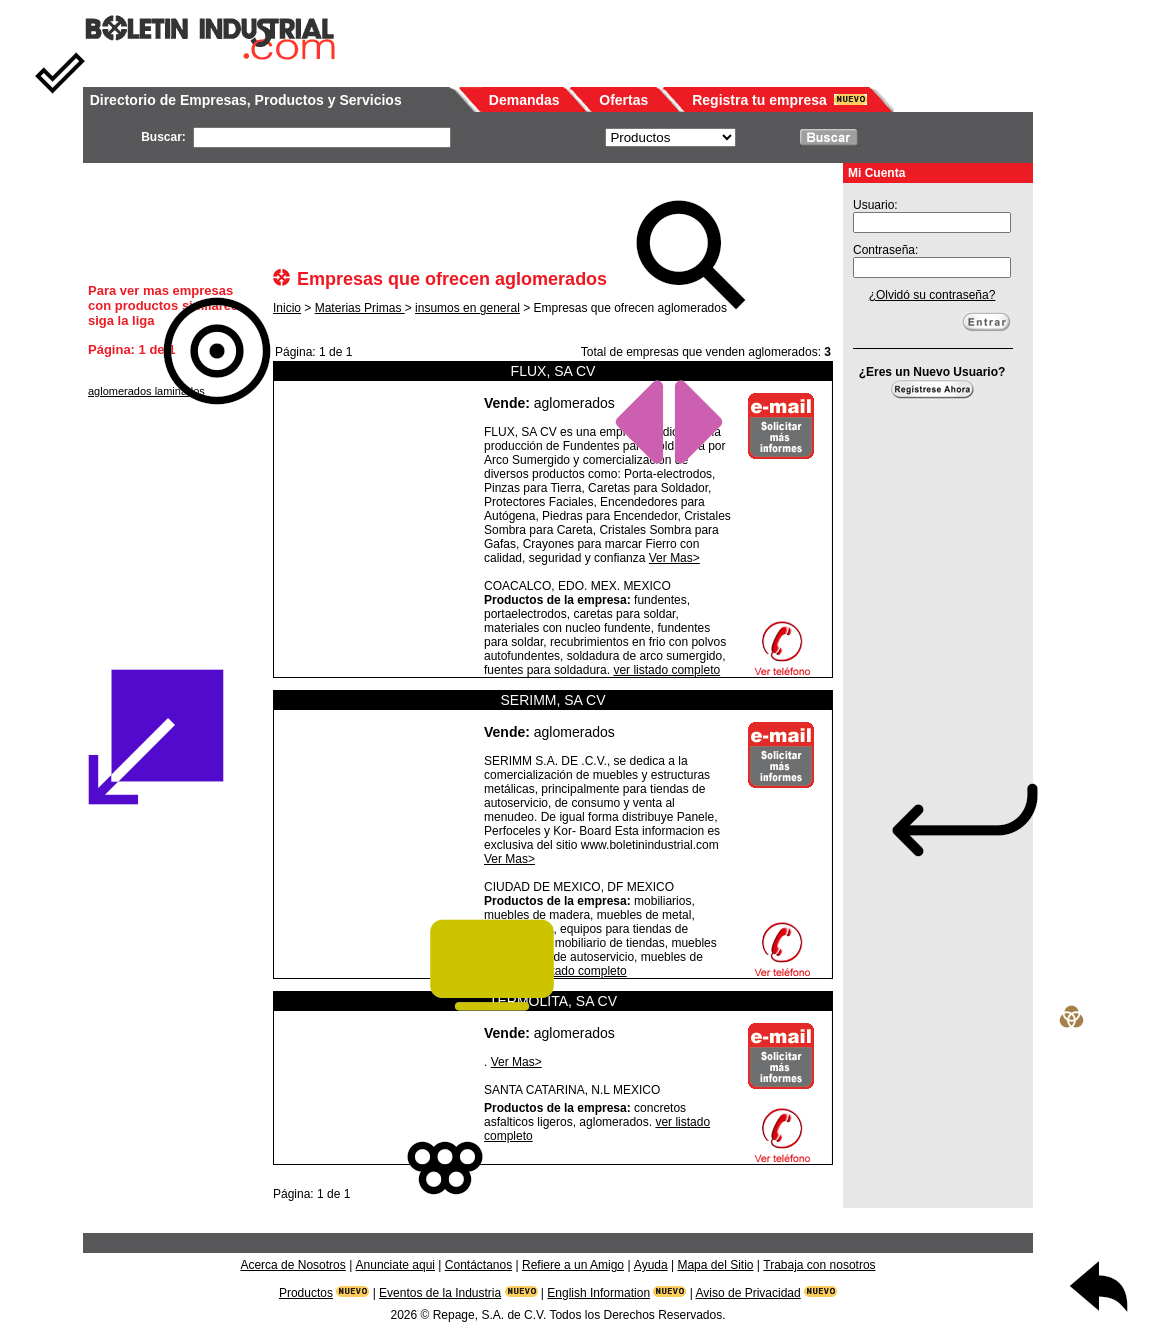 Image resolution: width=1166 pixels, height=1322 pixels. I want to click on search for content, so click(691, 255).